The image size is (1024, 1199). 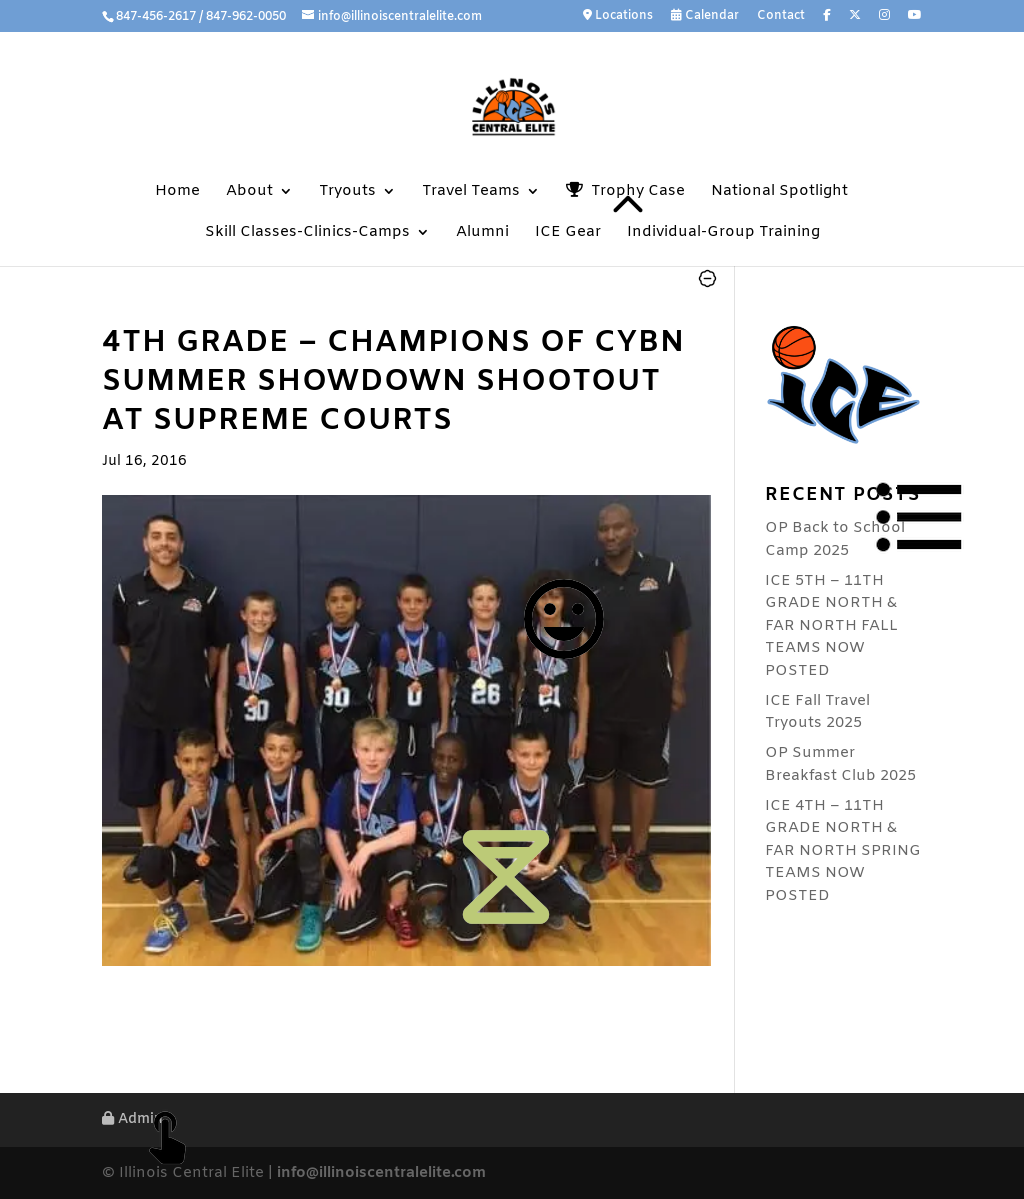 I want to click on switch to list view, so click(x=920, y=517).